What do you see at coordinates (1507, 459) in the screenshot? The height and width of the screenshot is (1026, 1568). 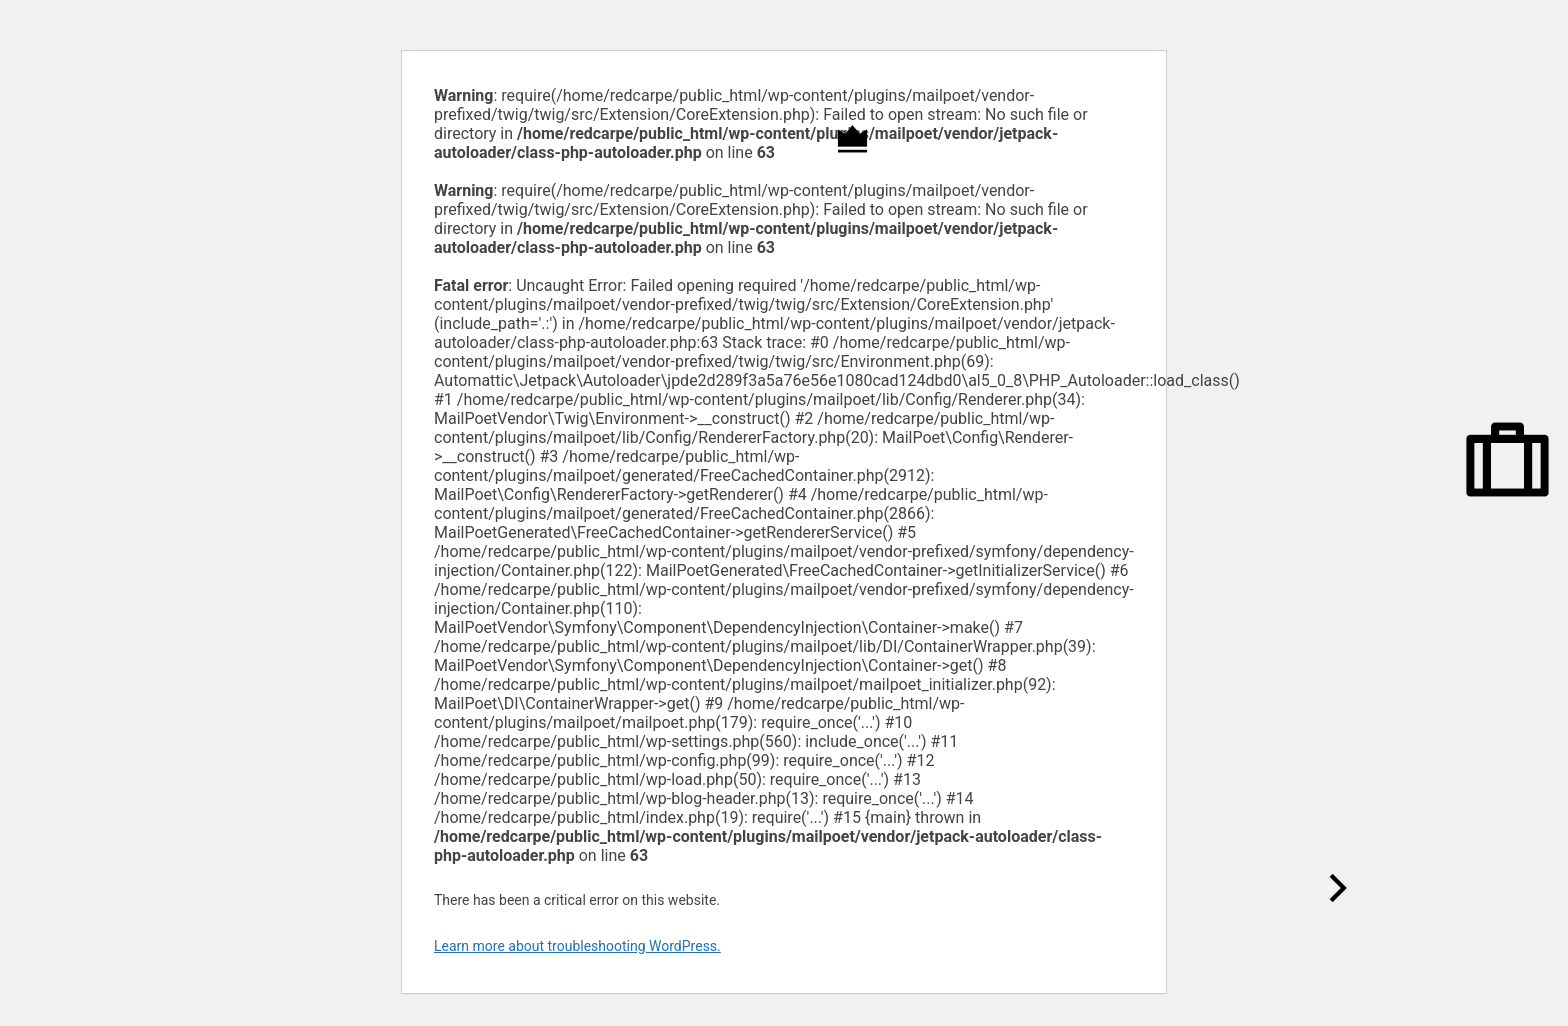 I see `access travel or trip planning features` at bounding box center [1507, 459].